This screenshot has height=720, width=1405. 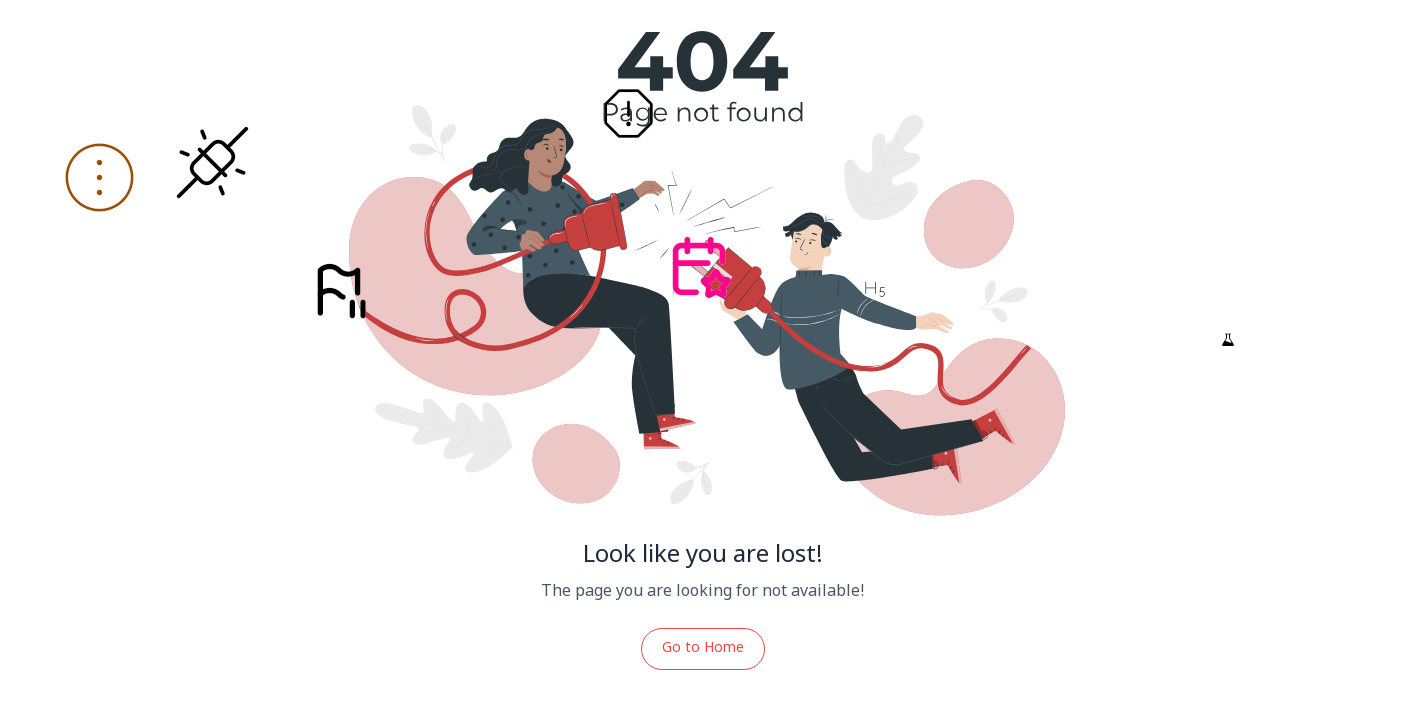 What do you see at coordinates (1228, 340) in the screenshot?
I see `access laboratory or science features` at bounding box center [1228, 340].